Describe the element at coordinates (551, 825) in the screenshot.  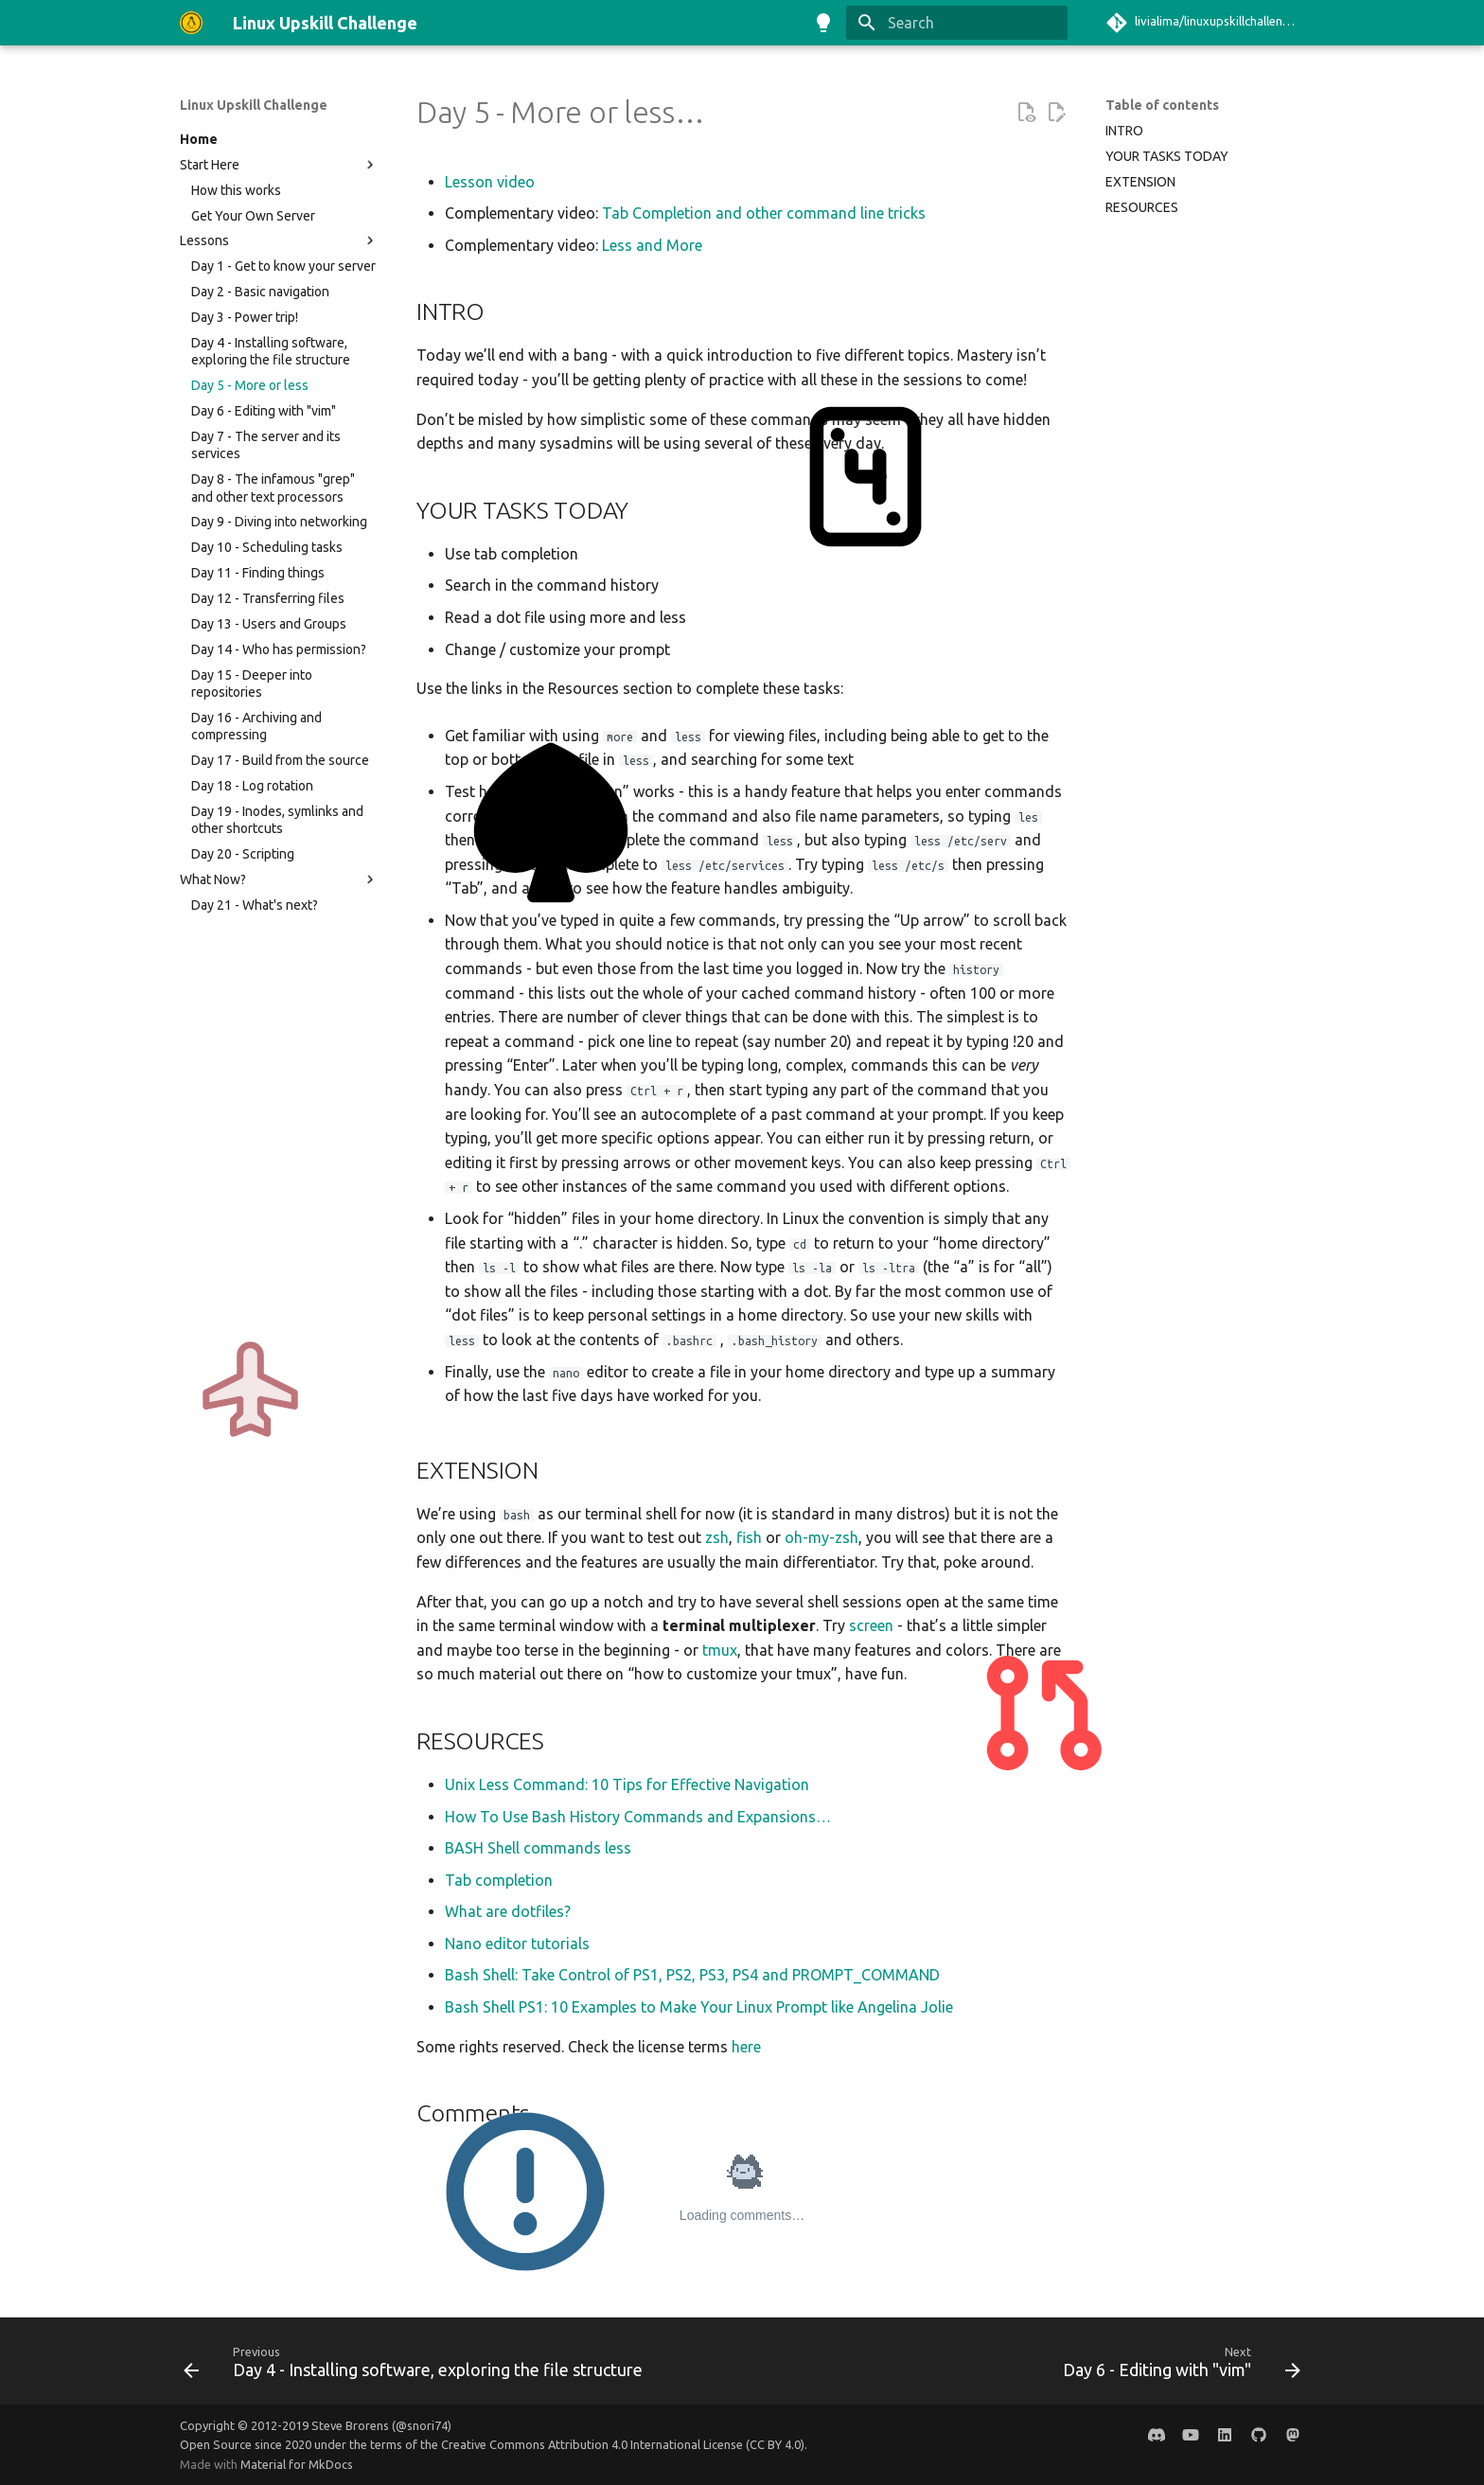
I see `play card games or access a cards app` at that location.